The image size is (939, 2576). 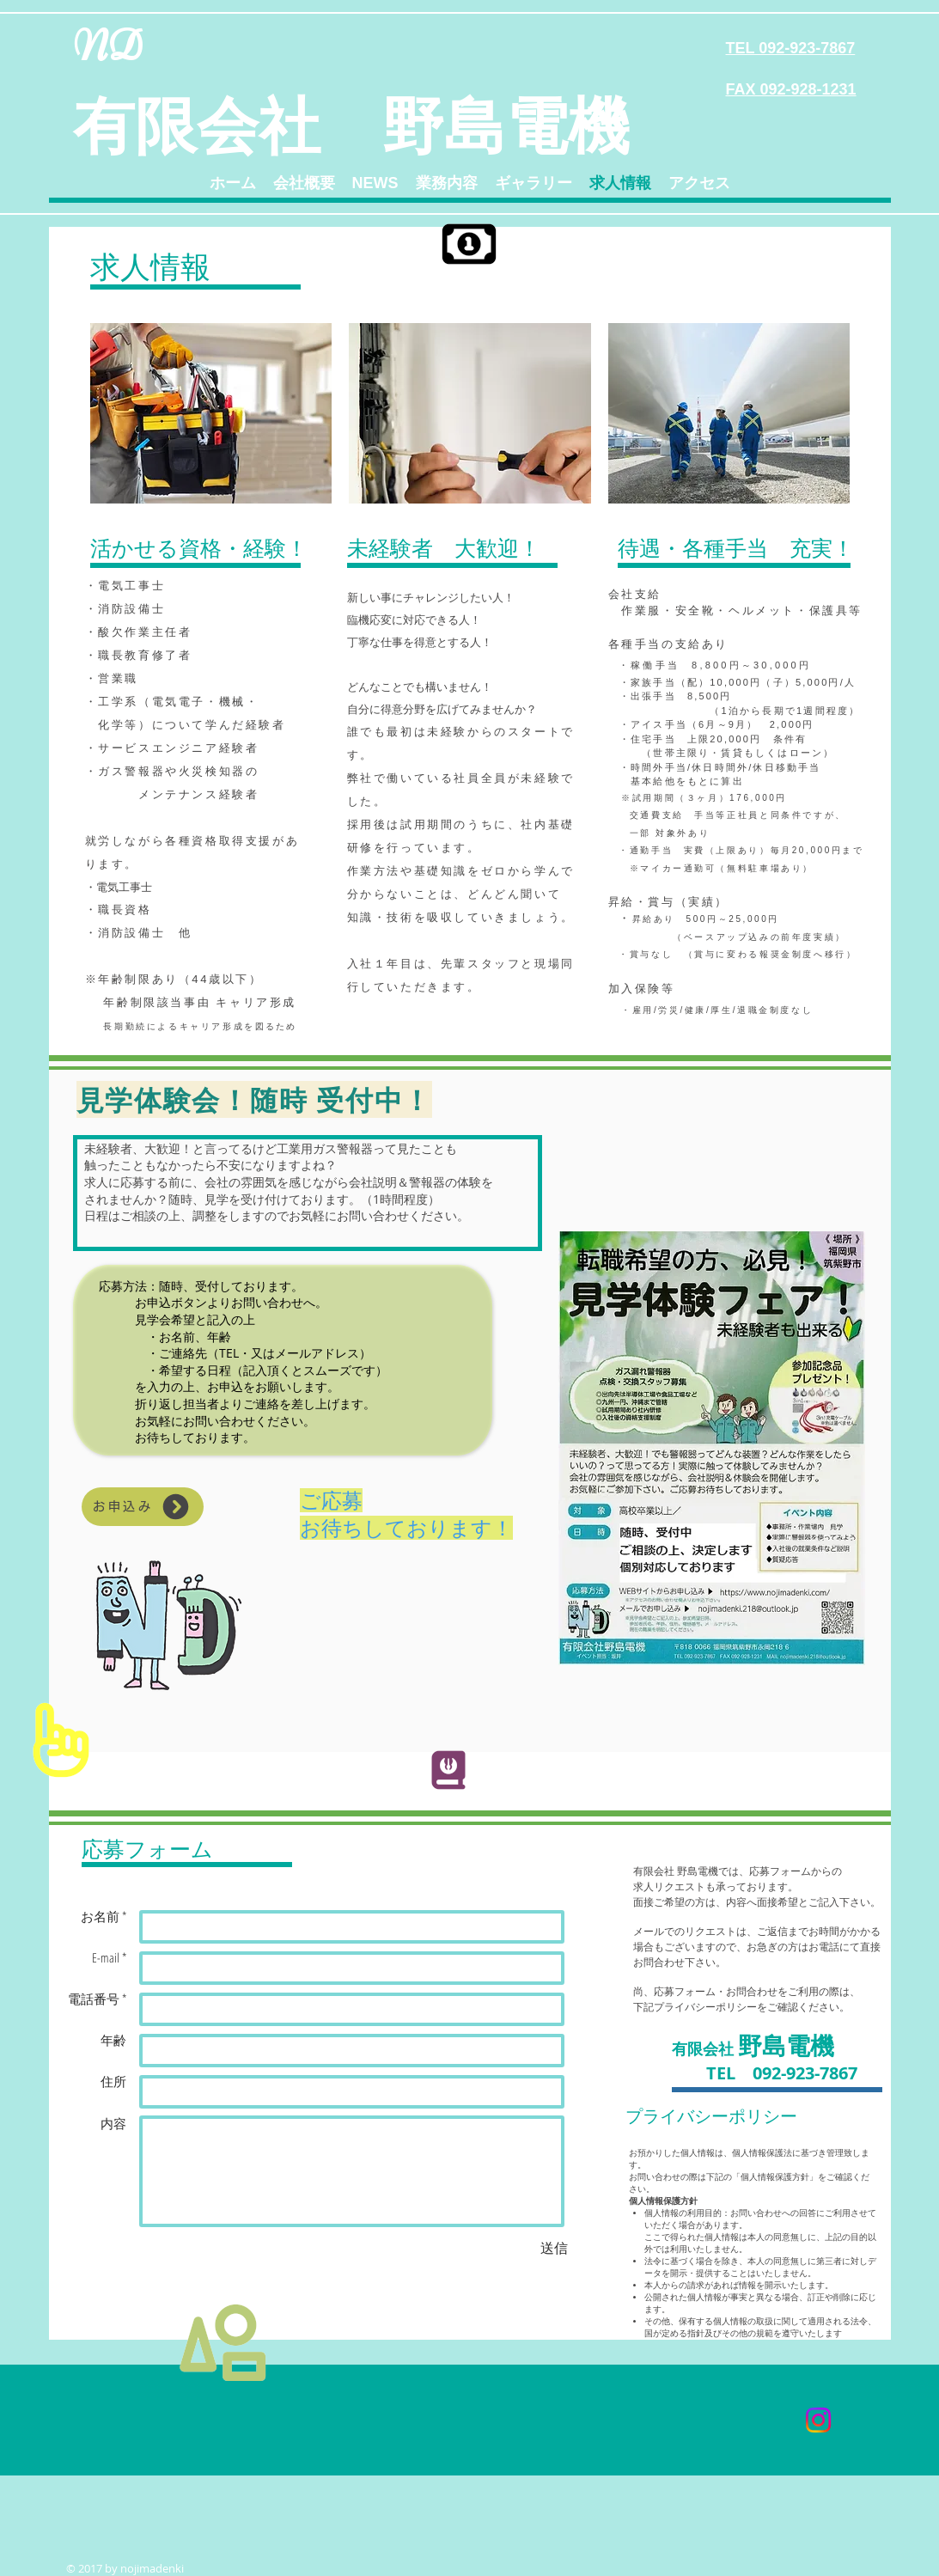 I want to click on access shape tools or drawing options, so click(x=224, y=2346).